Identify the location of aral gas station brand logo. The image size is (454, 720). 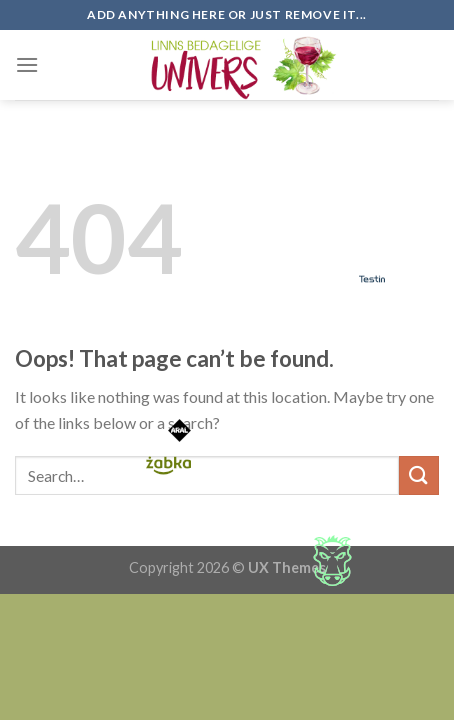
(179, 430).